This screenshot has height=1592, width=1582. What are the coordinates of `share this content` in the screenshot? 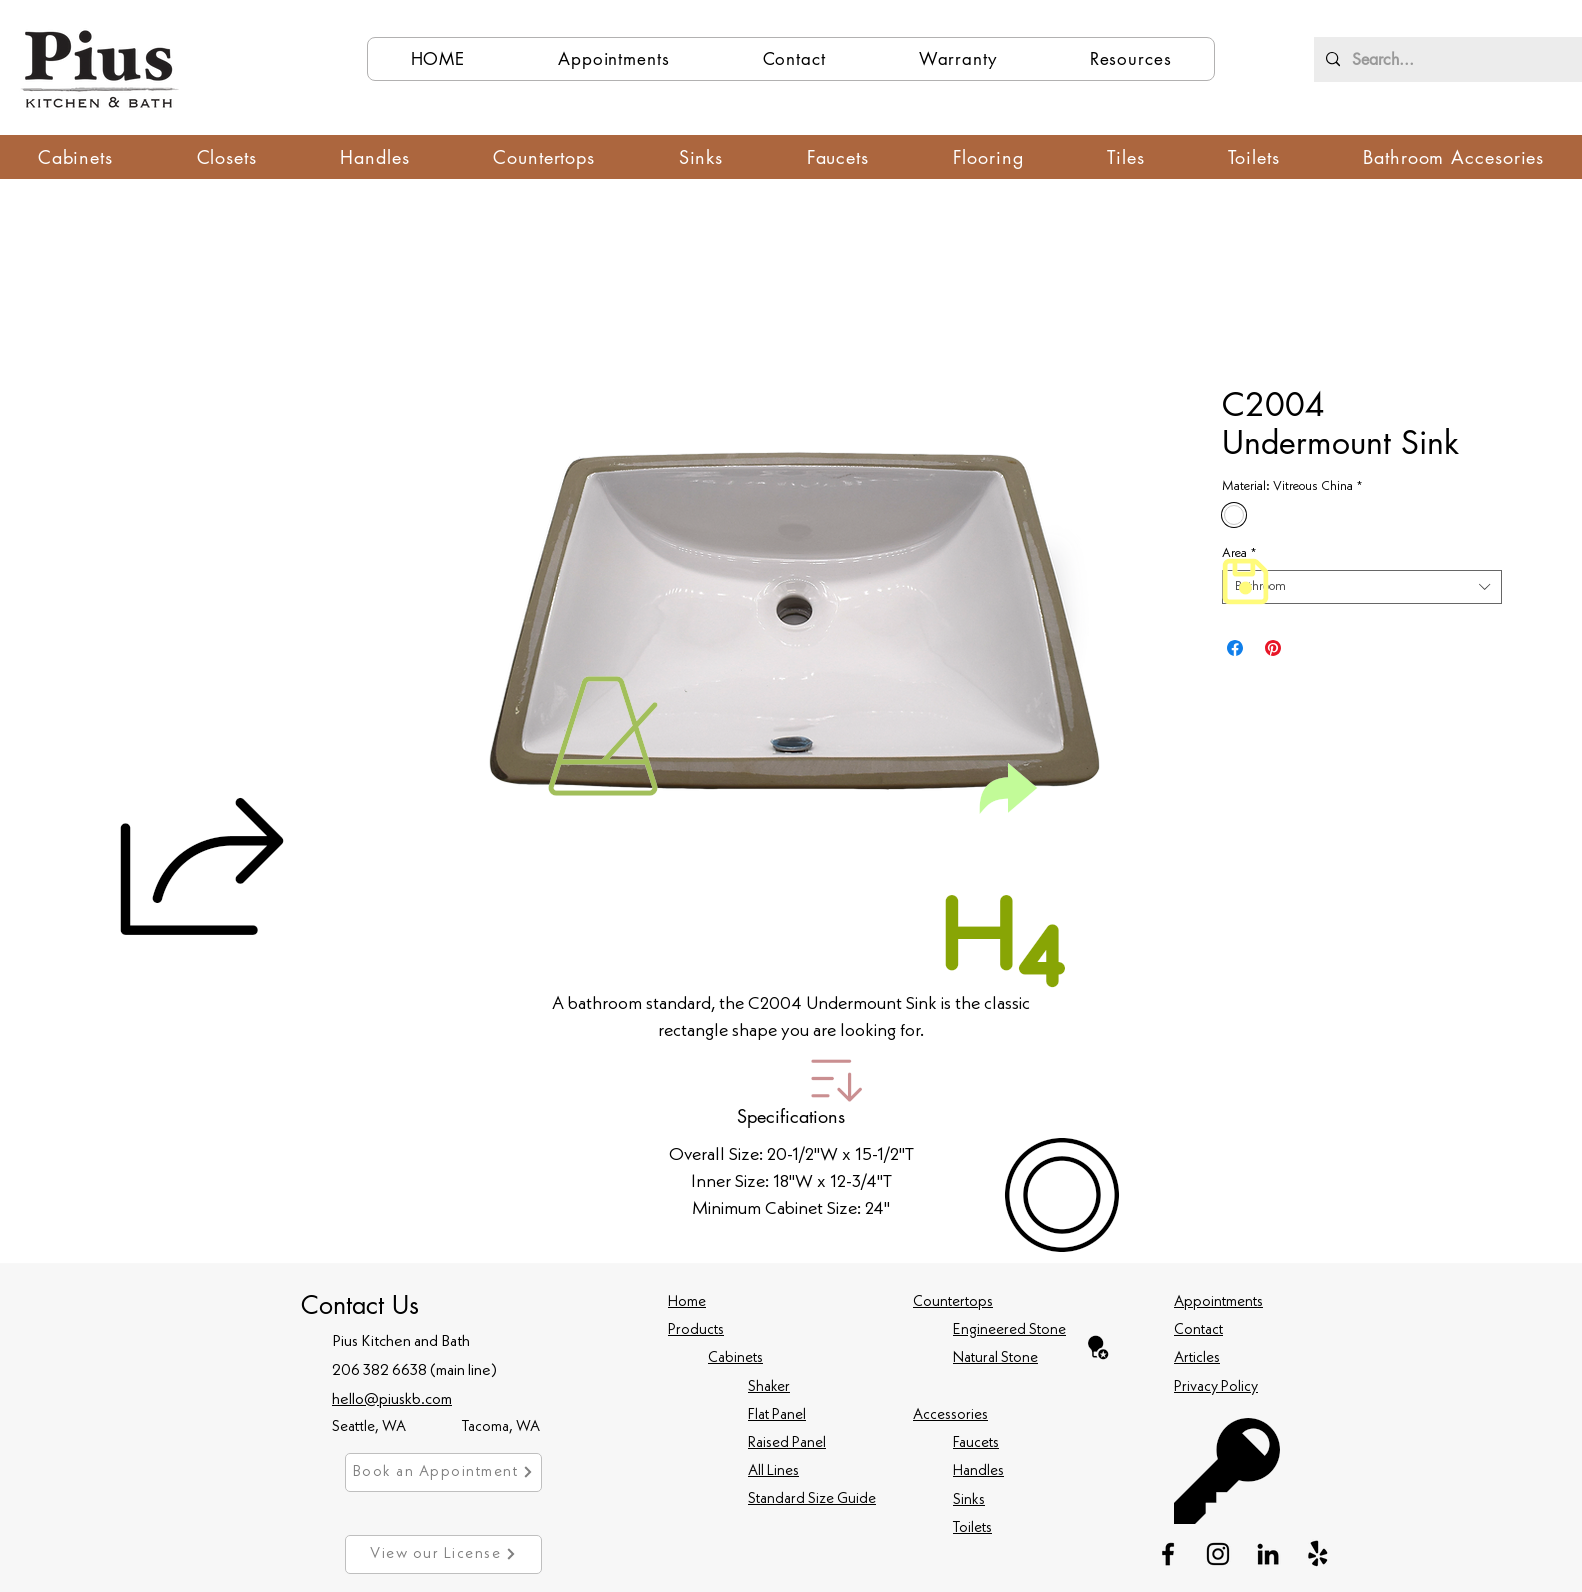 It's located at (202, 860).